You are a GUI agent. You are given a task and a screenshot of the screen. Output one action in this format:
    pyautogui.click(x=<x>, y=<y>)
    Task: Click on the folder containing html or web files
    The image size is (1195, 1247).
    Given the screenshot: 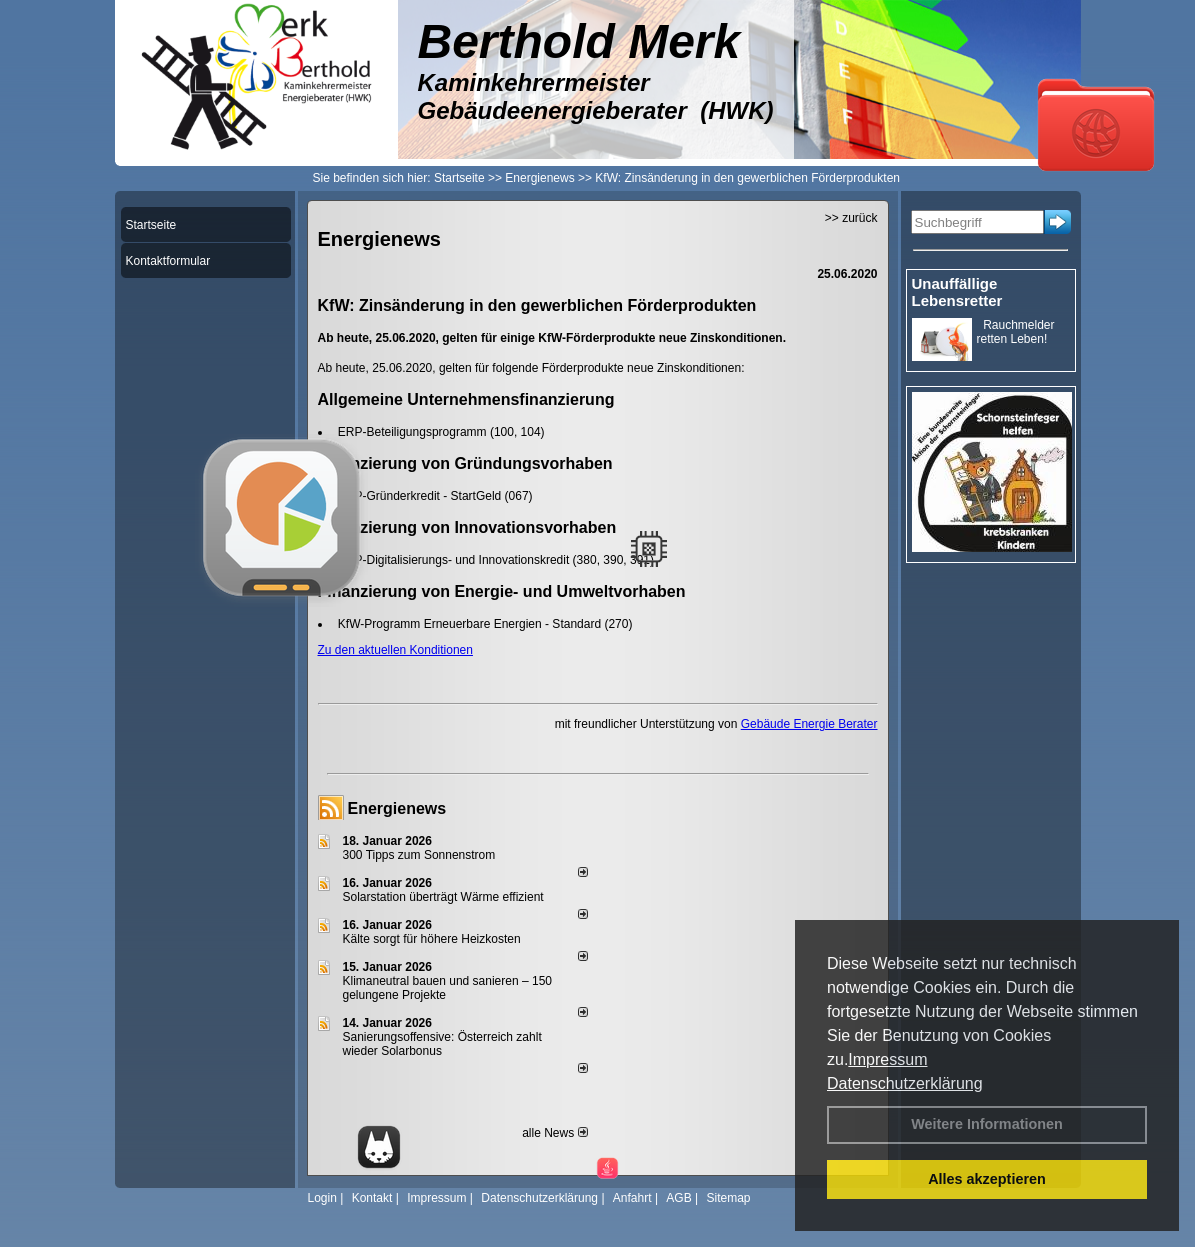 What is the action you would take?
    pyautogui.click(x=1096, y=125)
    